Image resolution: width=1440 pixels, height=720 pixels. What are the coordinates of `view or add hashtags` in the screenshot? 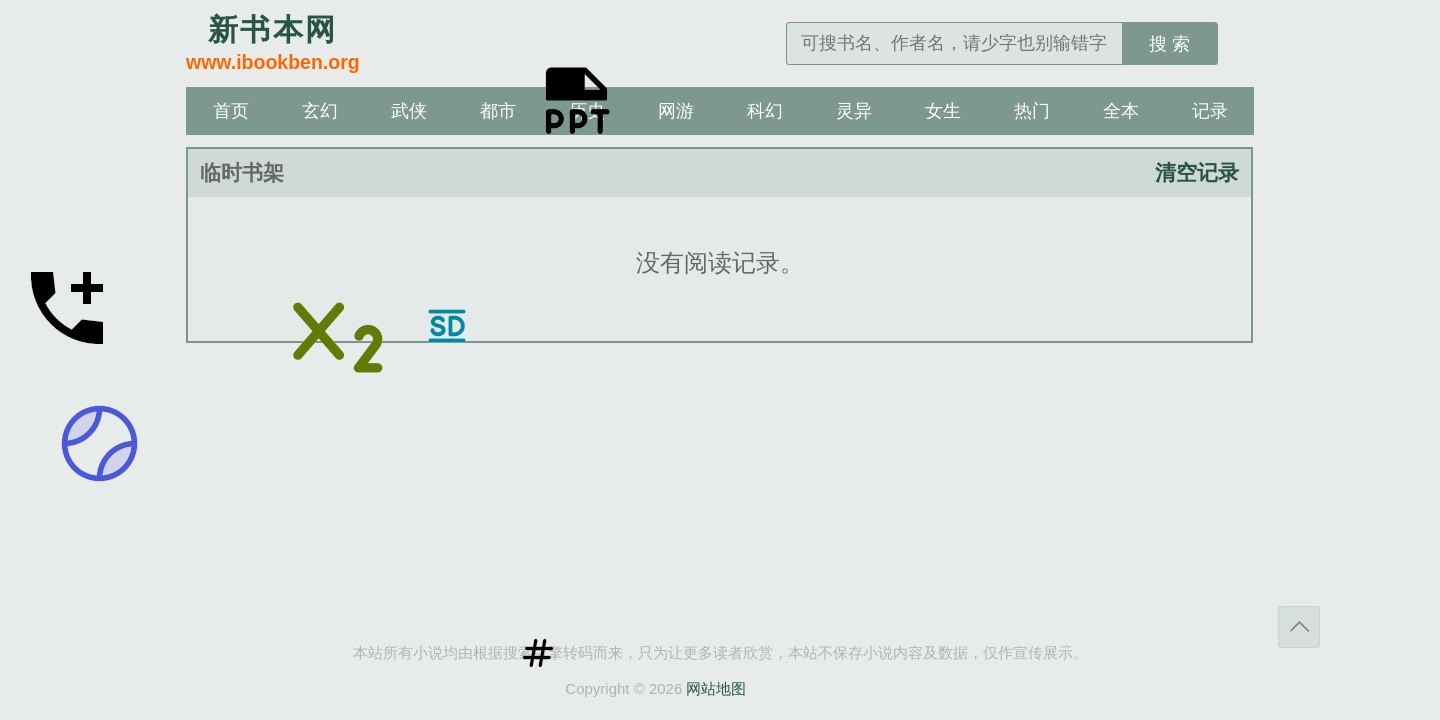 It's located at (538, 653).